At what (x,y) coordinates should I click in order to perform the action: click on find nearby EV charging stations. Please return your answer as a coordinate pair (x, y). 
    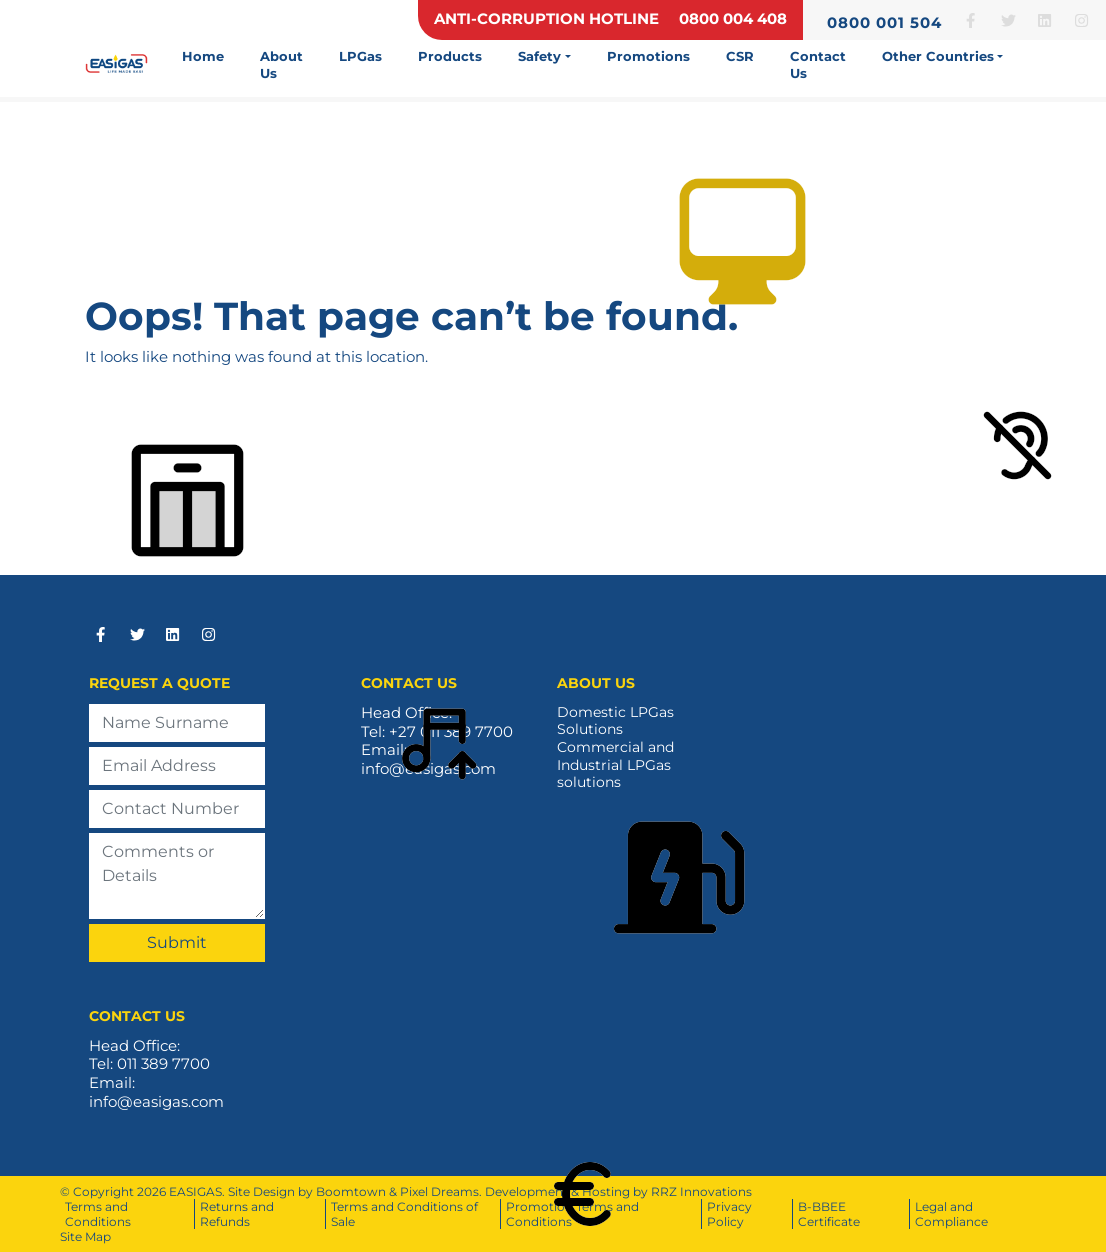
    Looking at the image, I should click on (674, 877).